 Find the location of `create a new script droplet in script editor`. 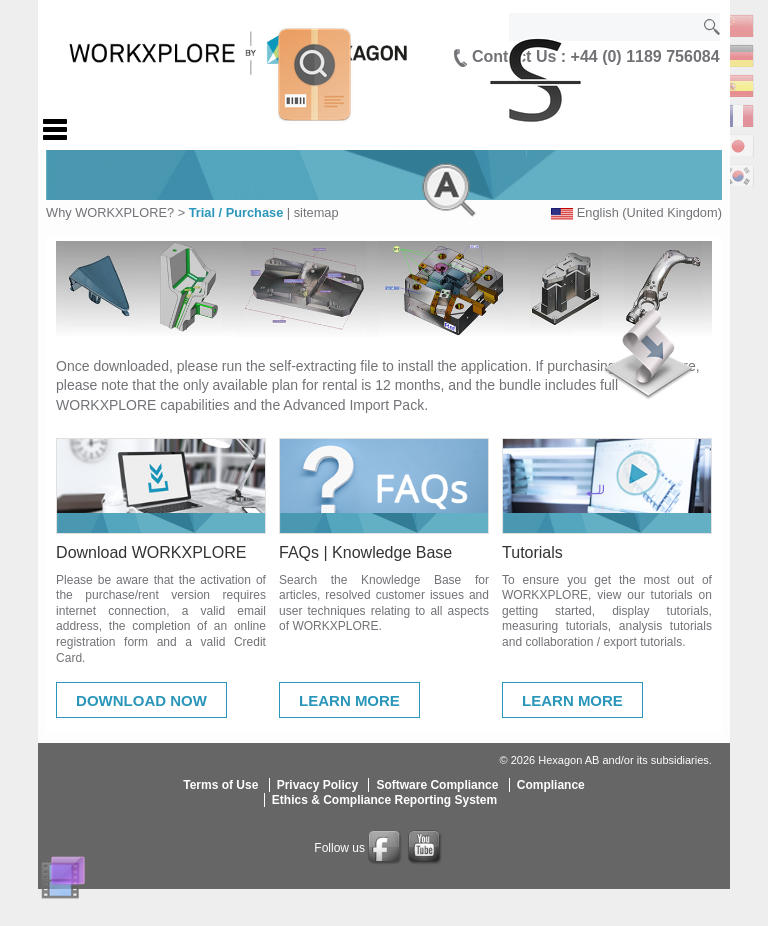

create a new script droplet in script editor is located at coordinates (648, 353).